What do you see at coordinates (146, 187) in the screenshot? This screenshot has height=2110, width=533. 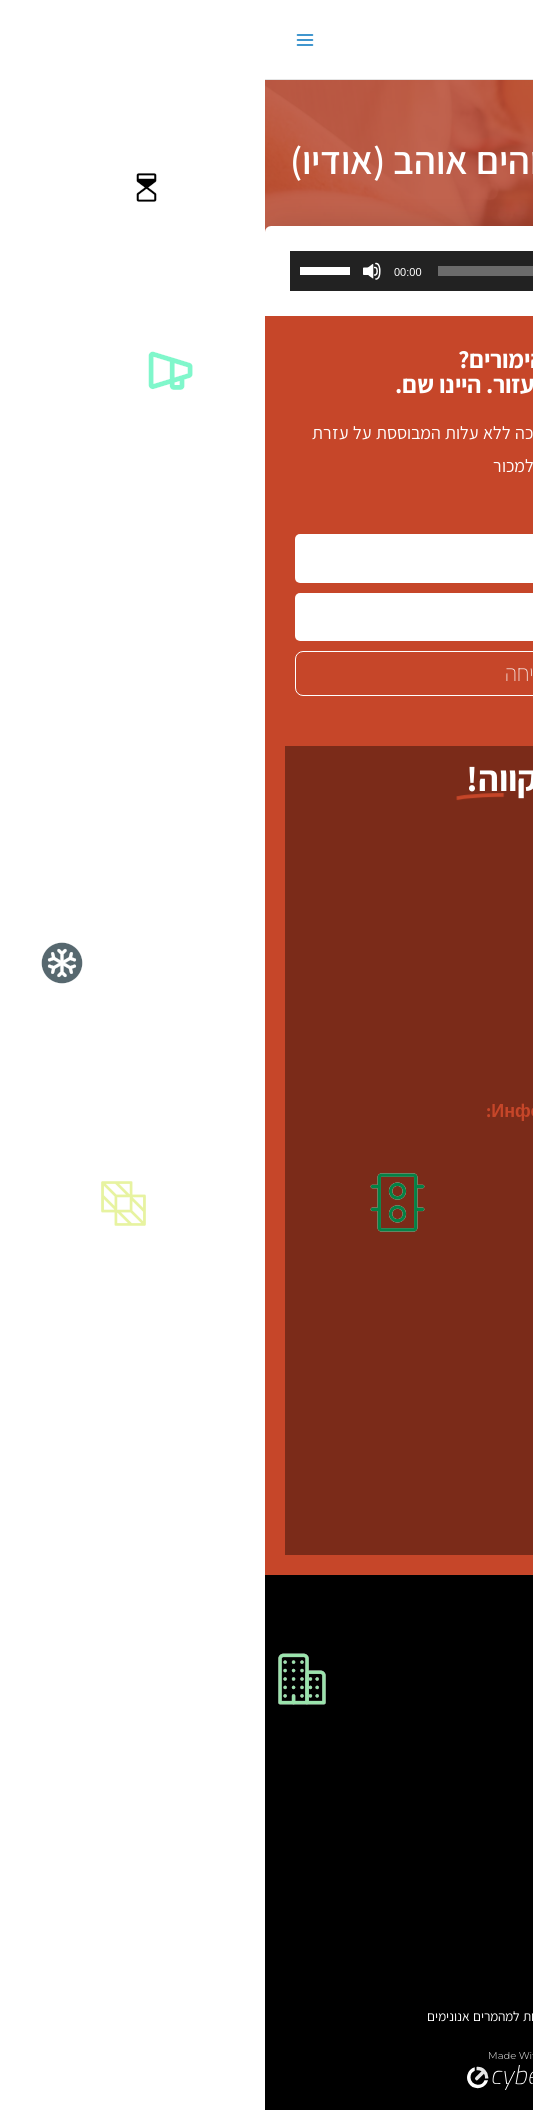 I see `indicates a process just started with most time remaining` at bounding box center [146, 187].